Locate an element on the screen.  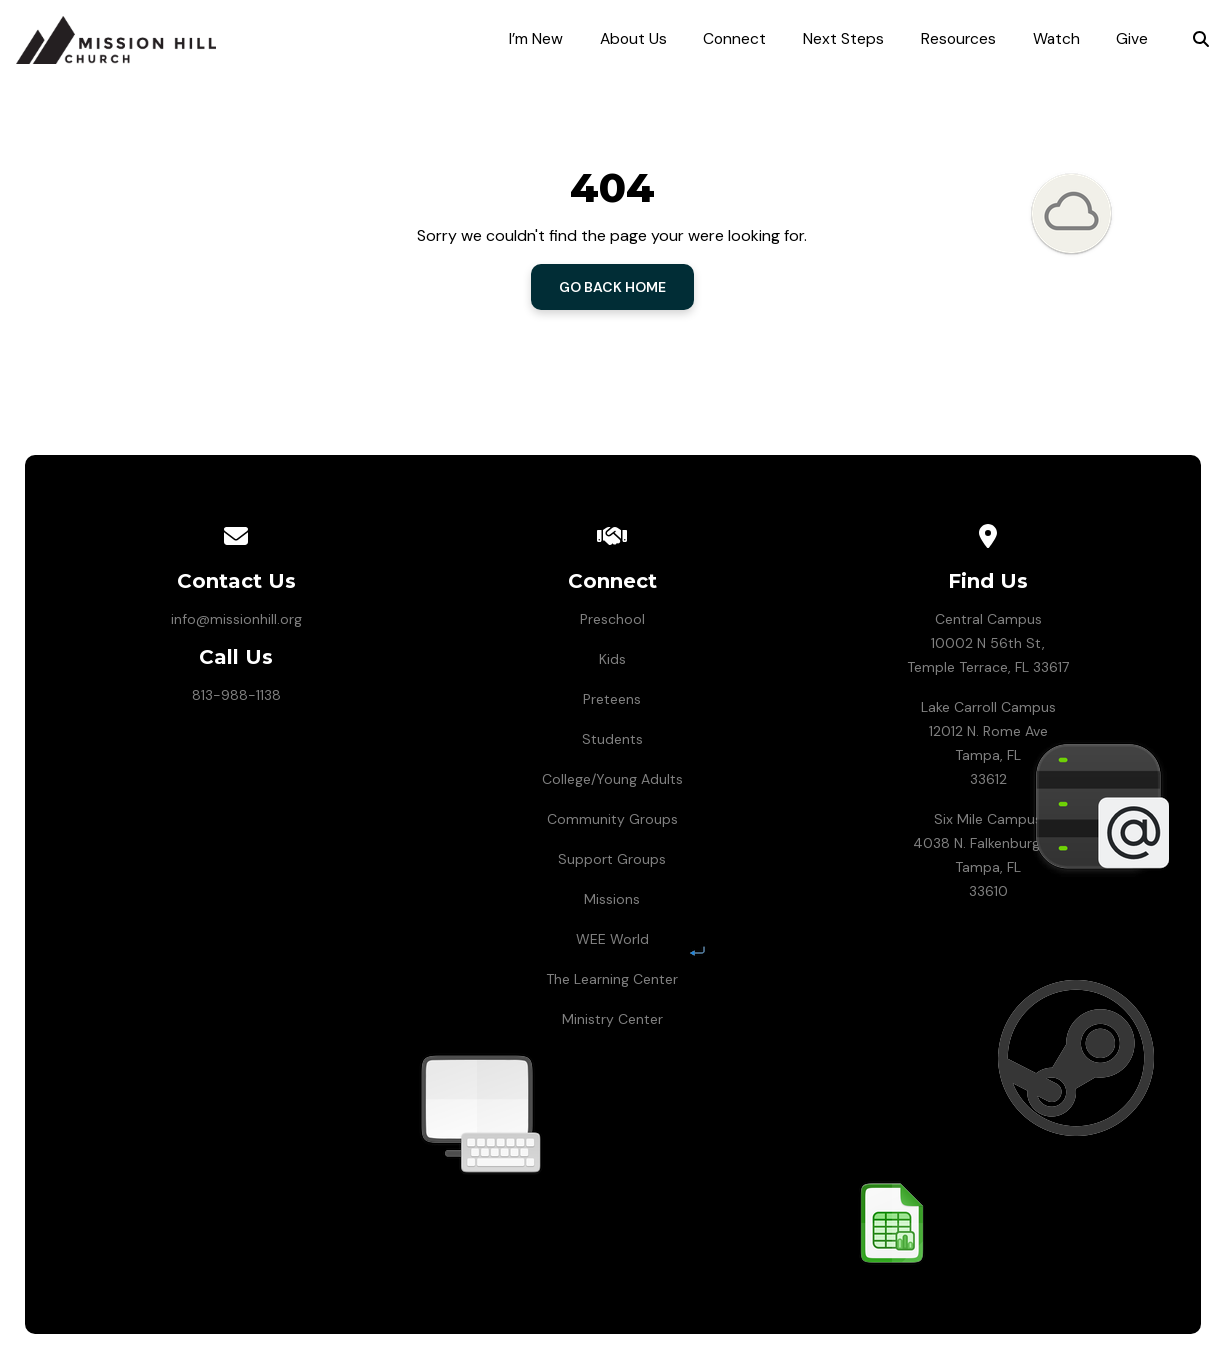
open steam gaming platform is located at coordinates (1076, 1058).